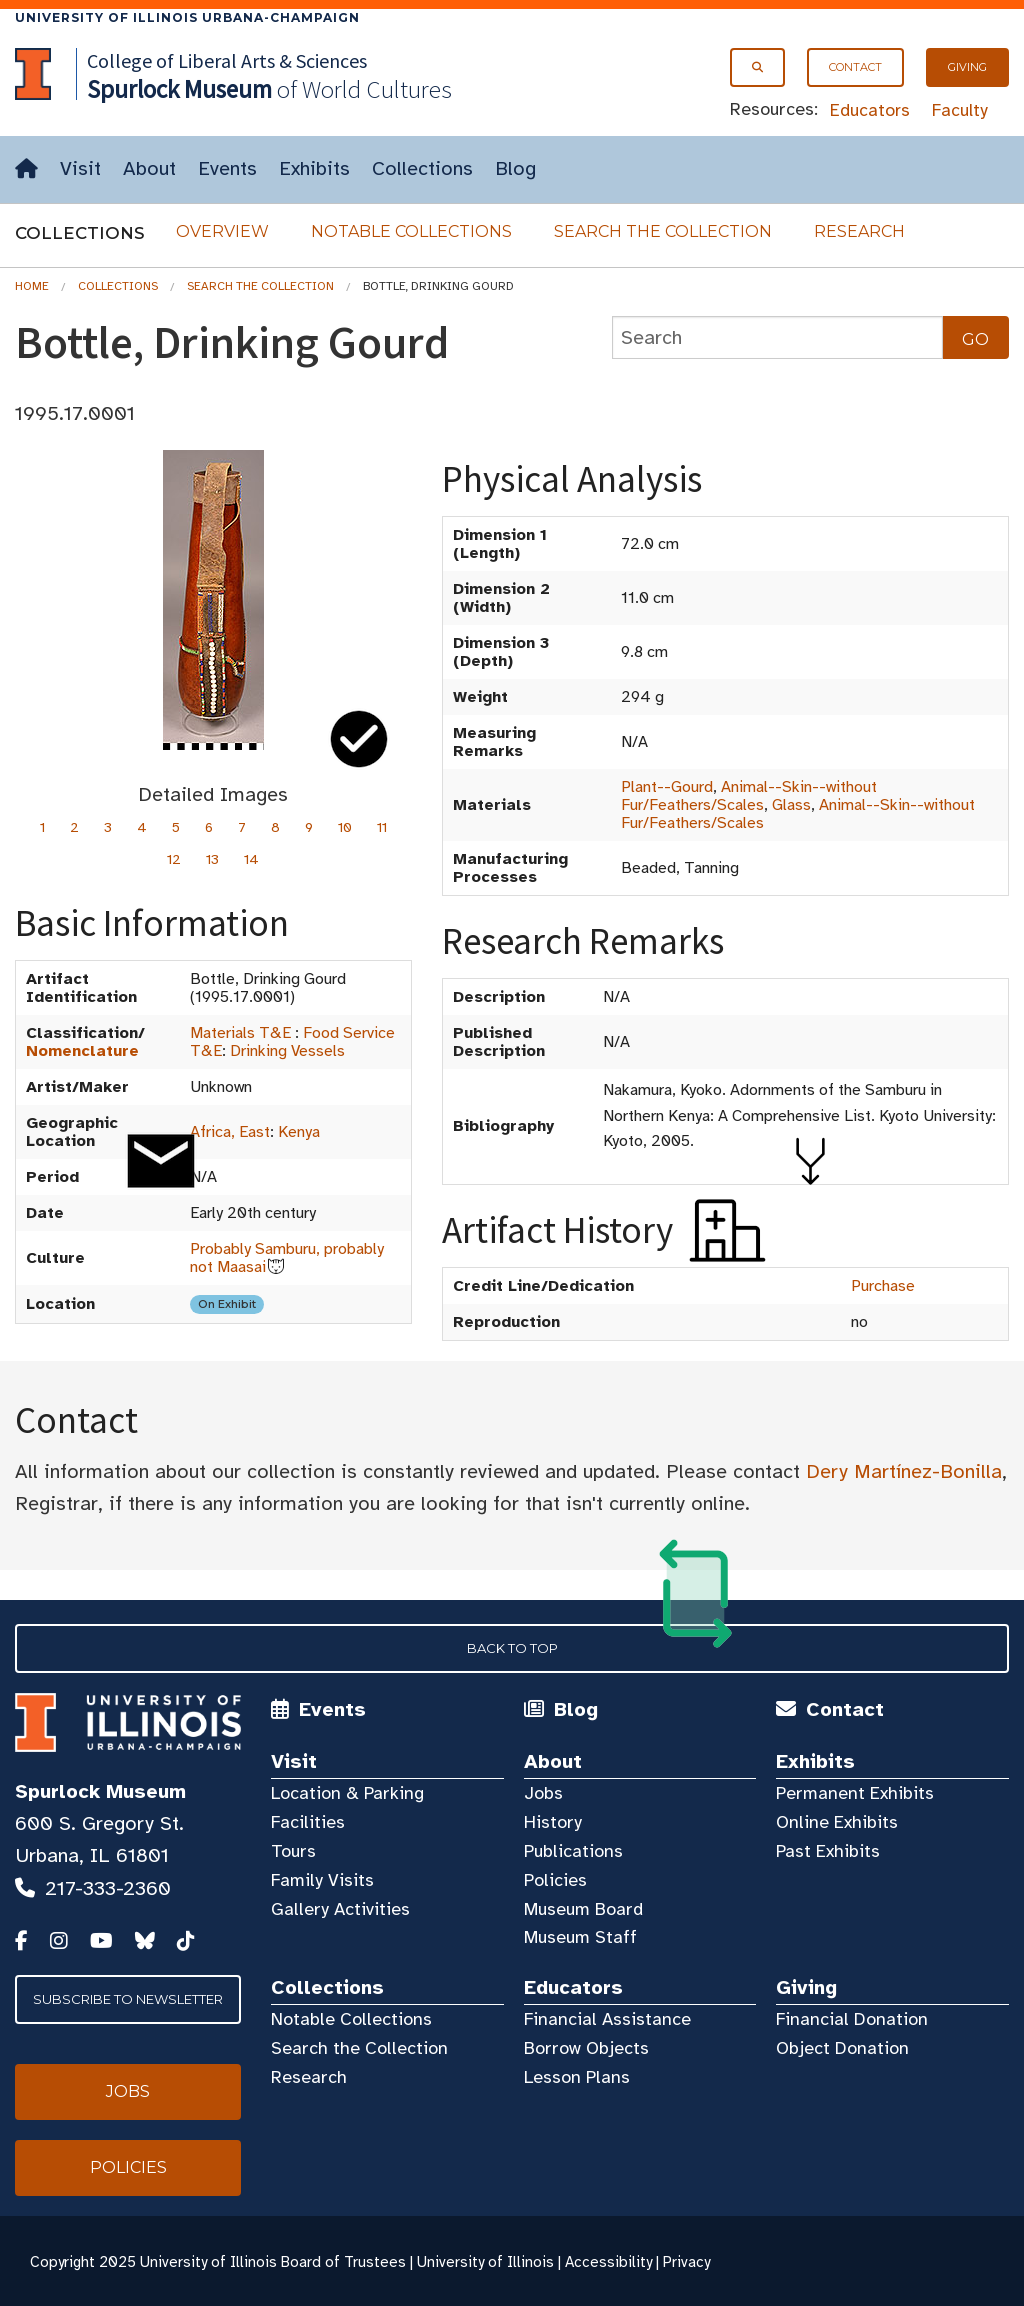 This screenshot has width=1024, height=2306. What do you see at coordinates (695, 1593) in the screenshot?
I see `rotate your device orientation` at bounding box center [695, 1593].